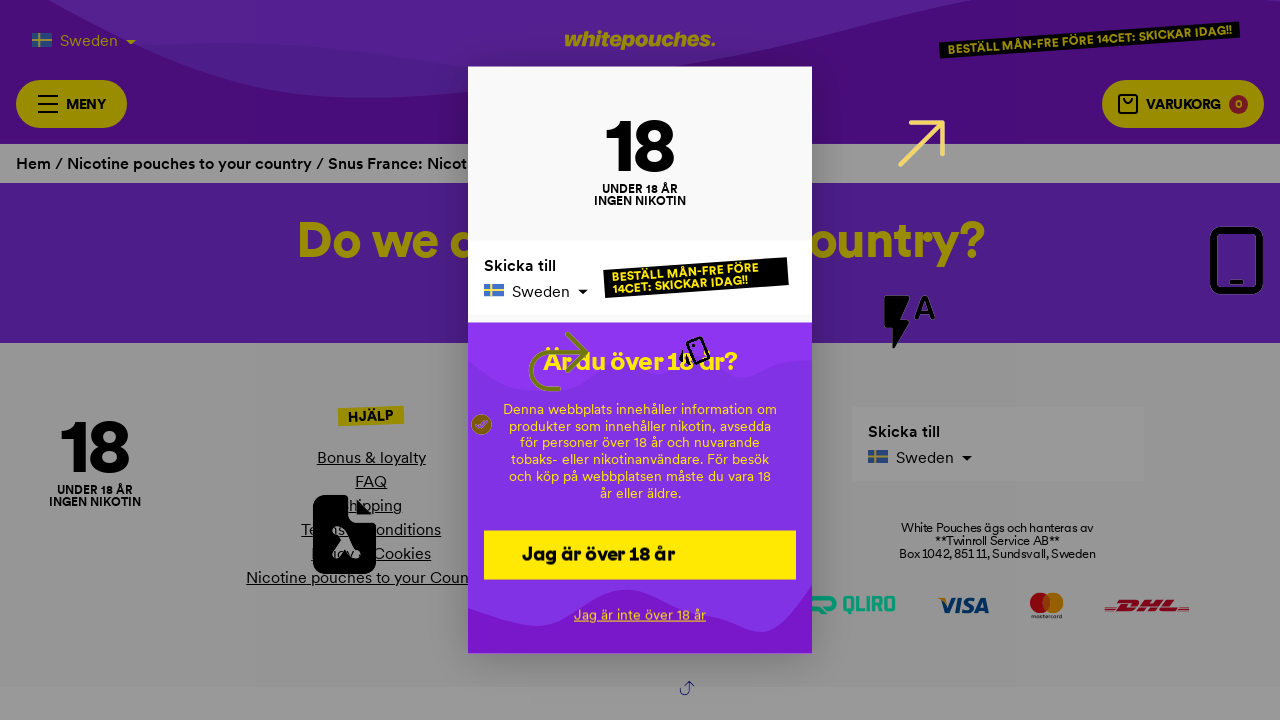 The height and width of the screenshot is (720, 1280). Describe the element at coordinates (908, 322) in the screenshot. I see `enable automatic flash mode for camera` at that location.